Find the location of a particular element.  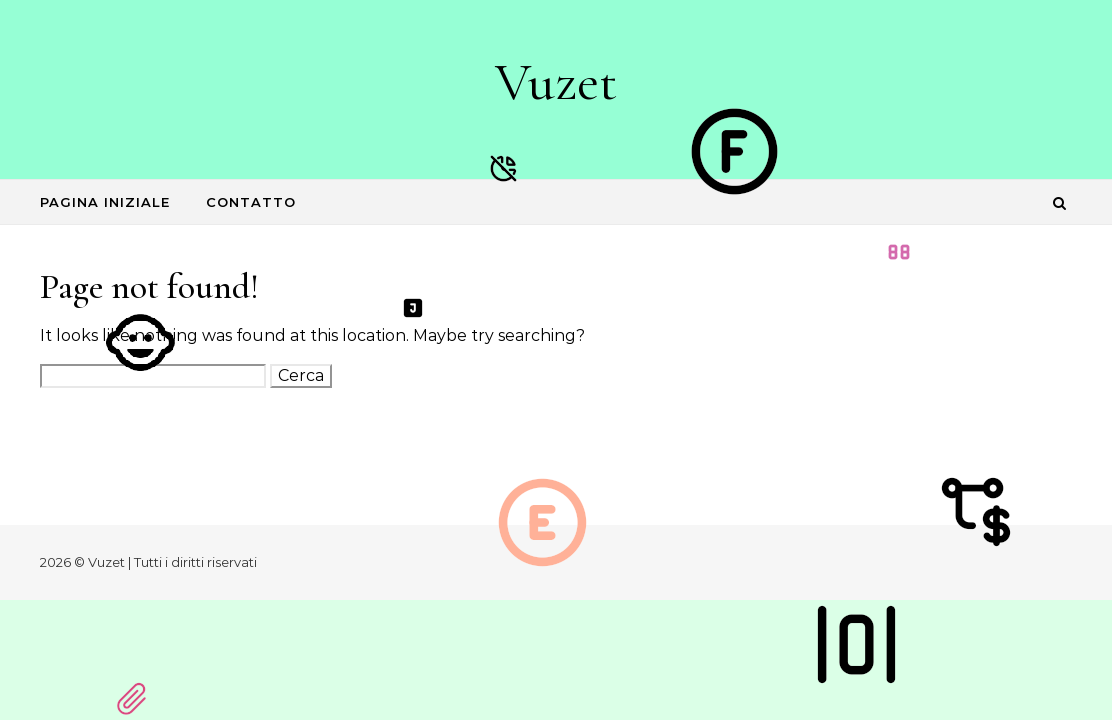

distribute layers evenly in vertical space is located at coordinates (856, 644).